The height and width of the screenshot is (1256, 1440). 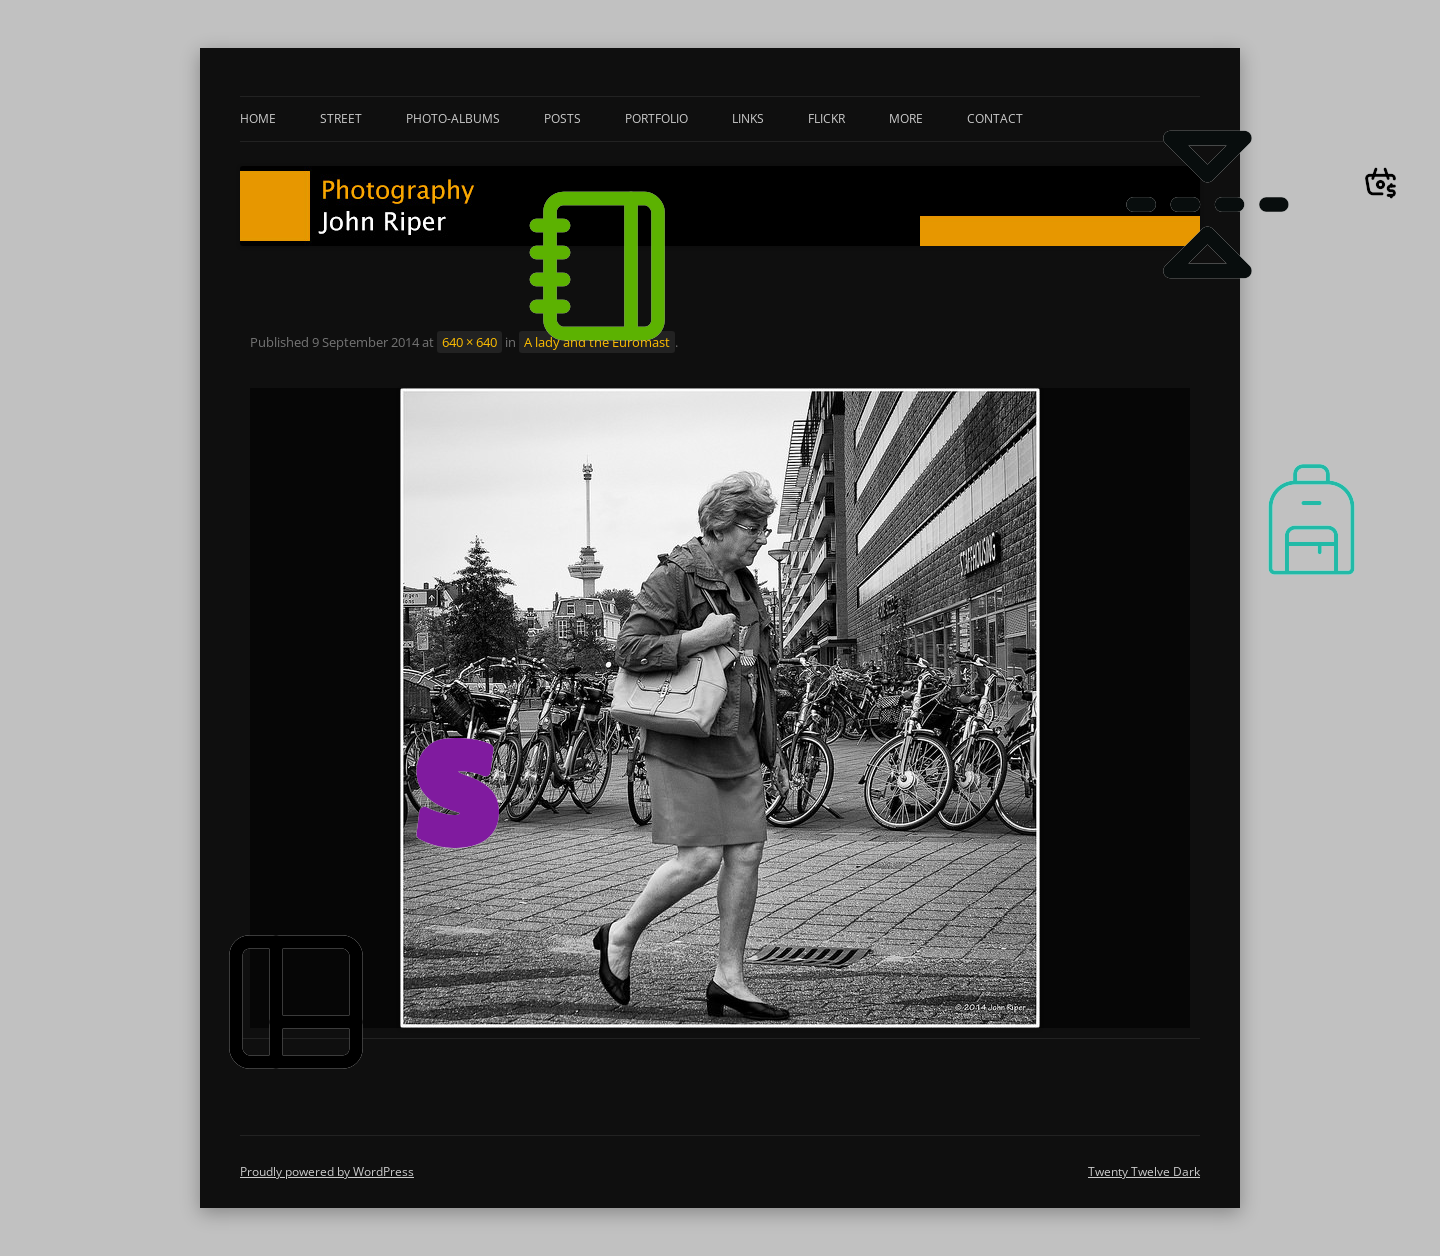 I want to click on open your notebook, so click(x=604, y=266).